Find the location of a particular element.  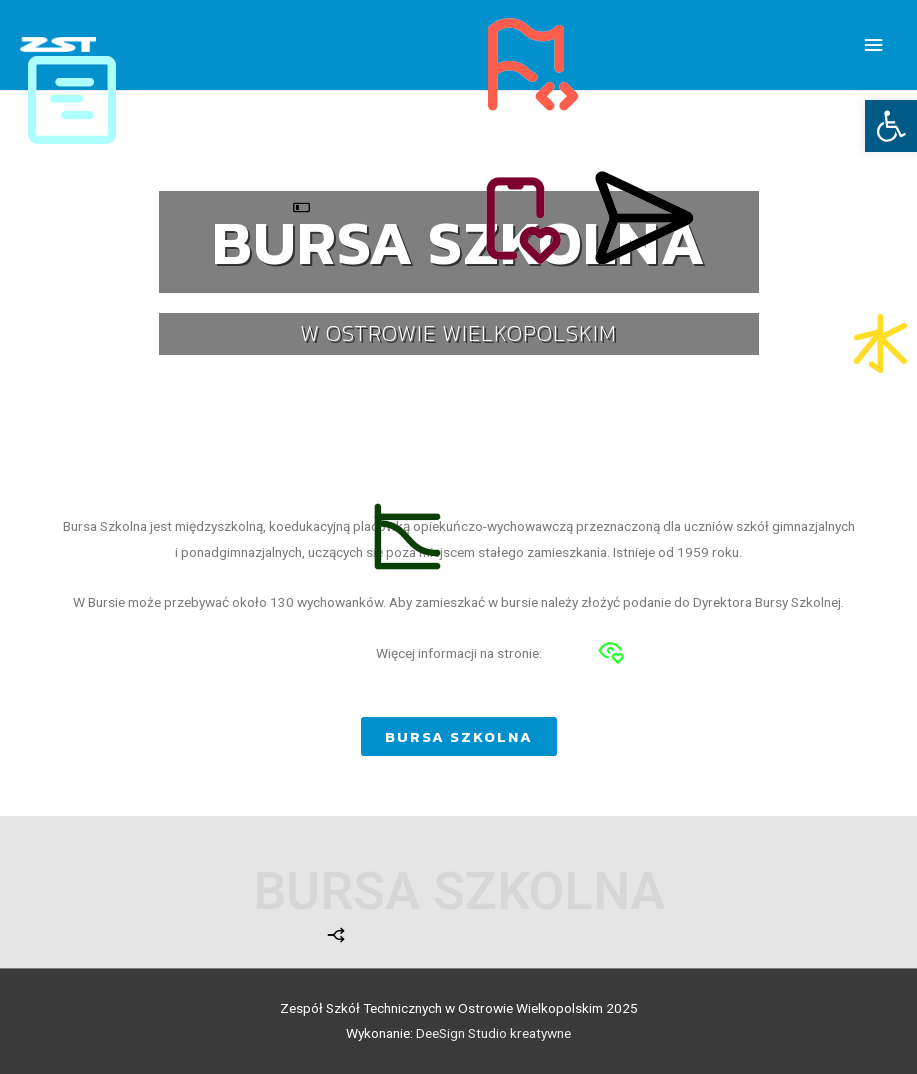

access feature flags or code toggles is located at coordinates (526, 63).